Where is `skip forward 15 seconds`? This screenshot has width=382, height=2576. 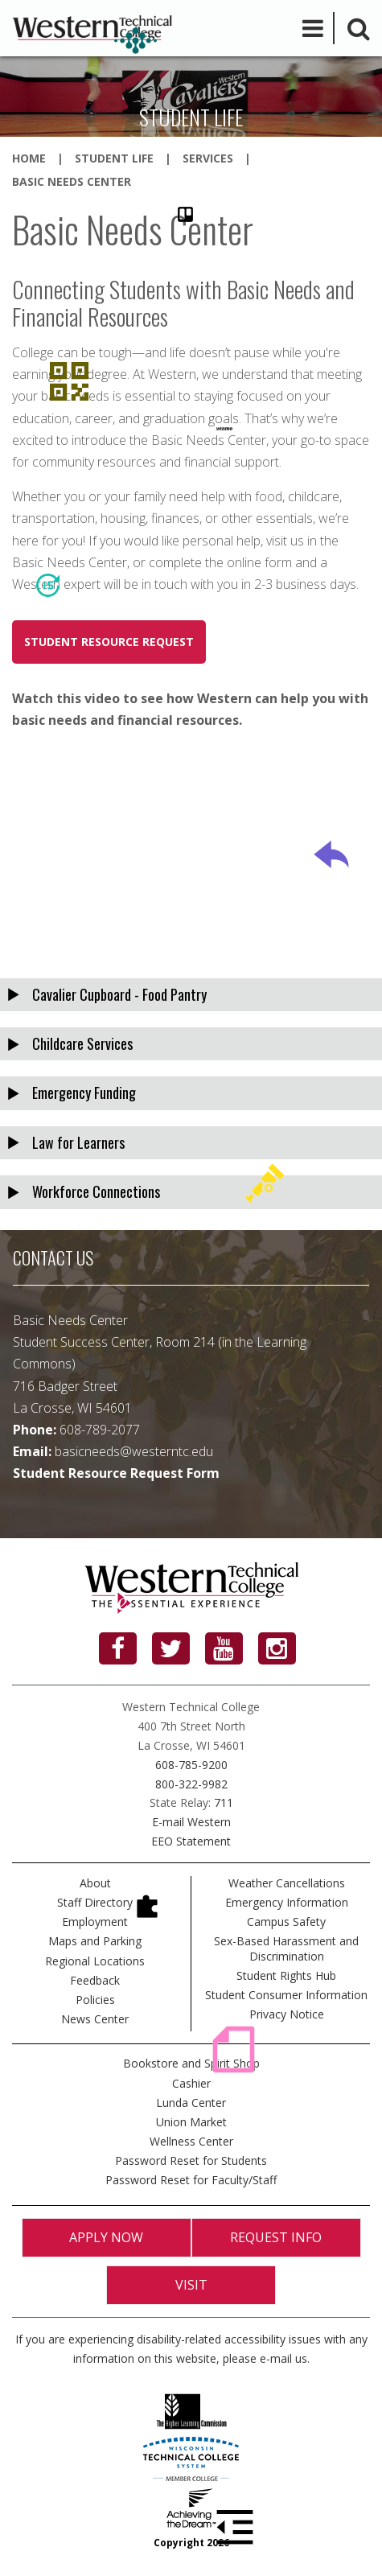
skip forward 15 seconds is located at coordinates (47, 585).